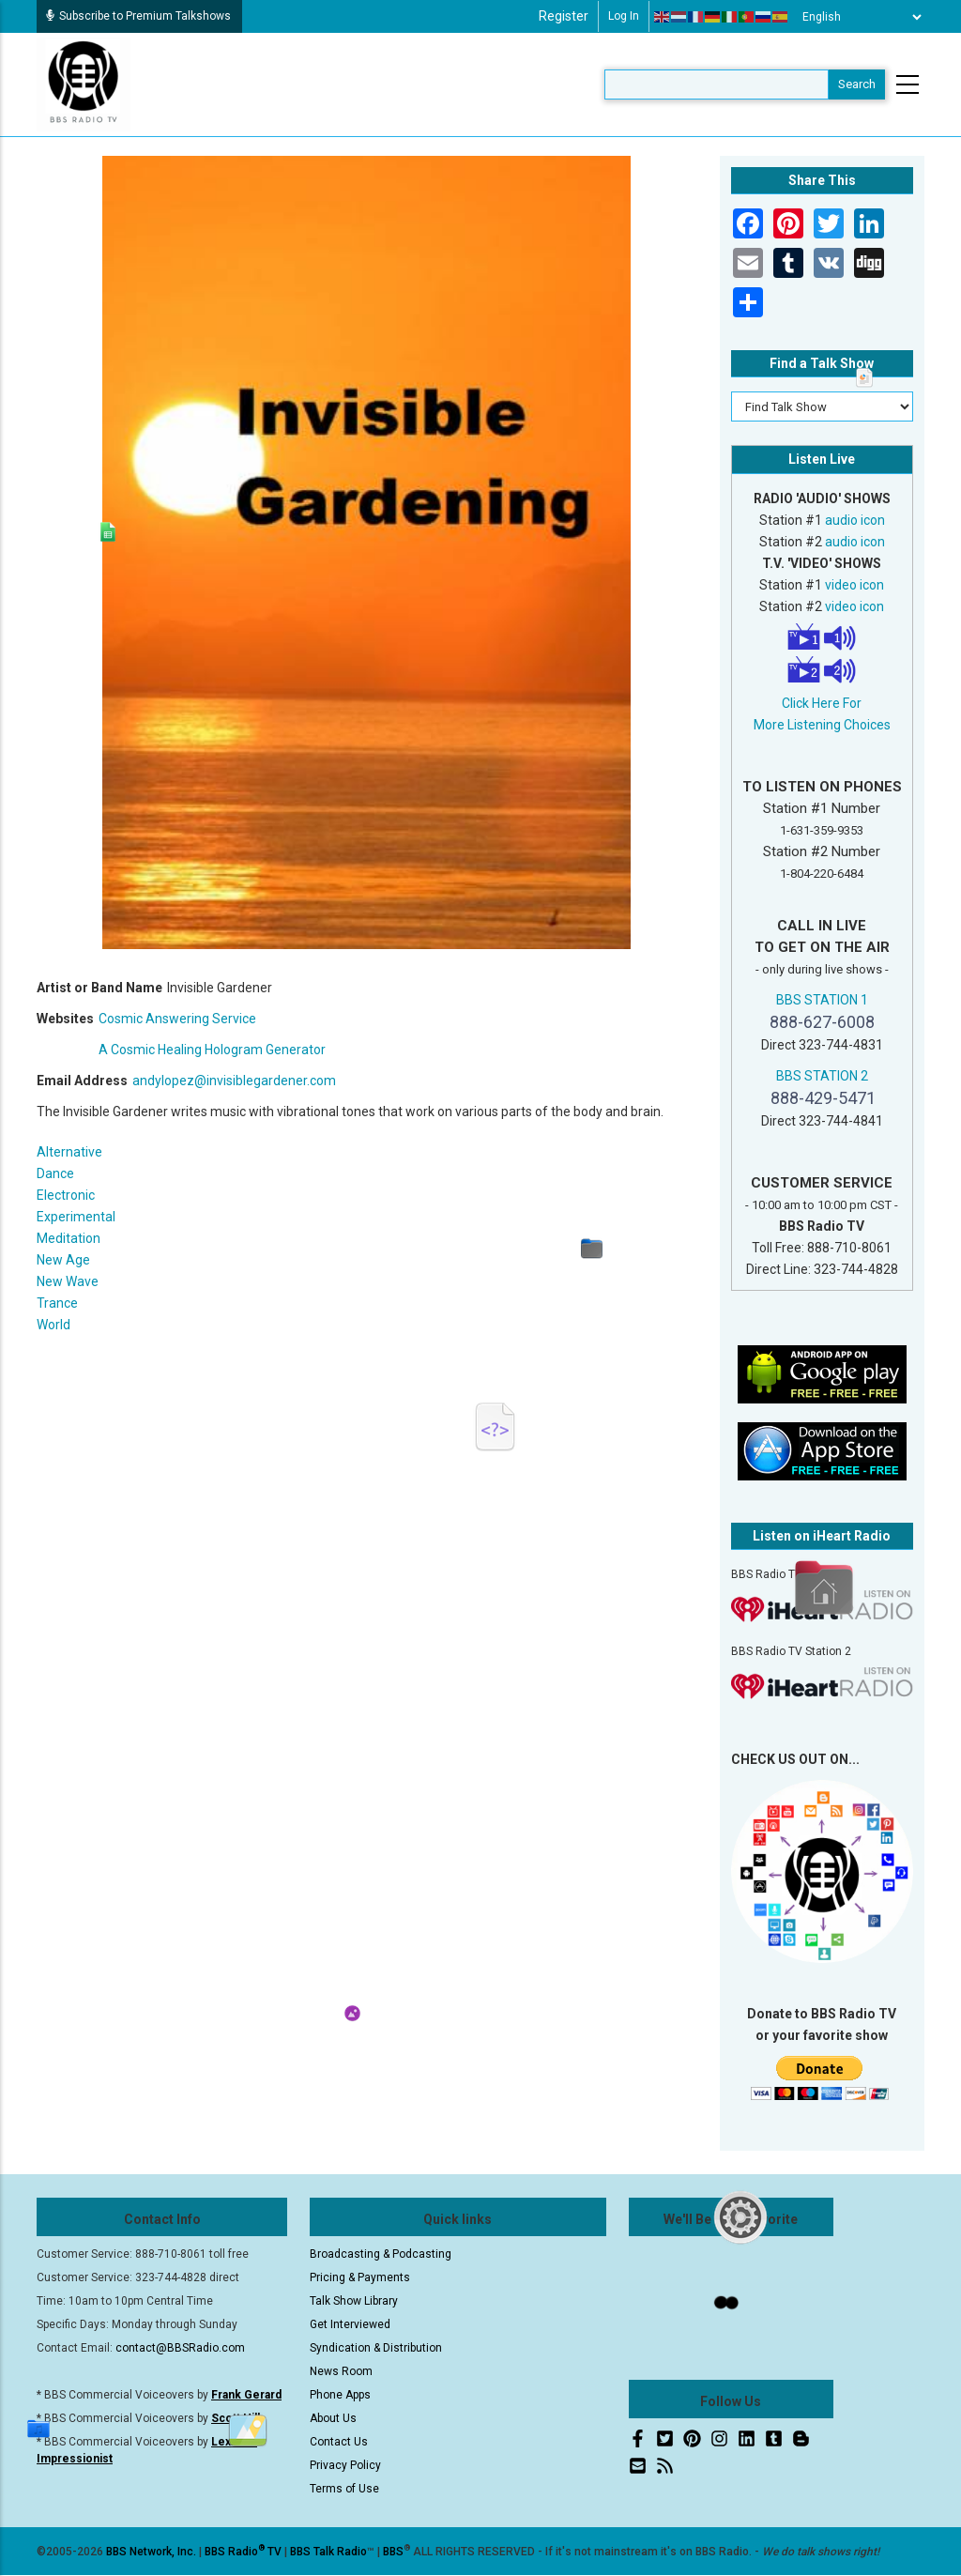 This screenshot has height=2576, width=961. Describe the element at coordinates (248, 2430) in the screenshot. I see `open photo management app` at that location.